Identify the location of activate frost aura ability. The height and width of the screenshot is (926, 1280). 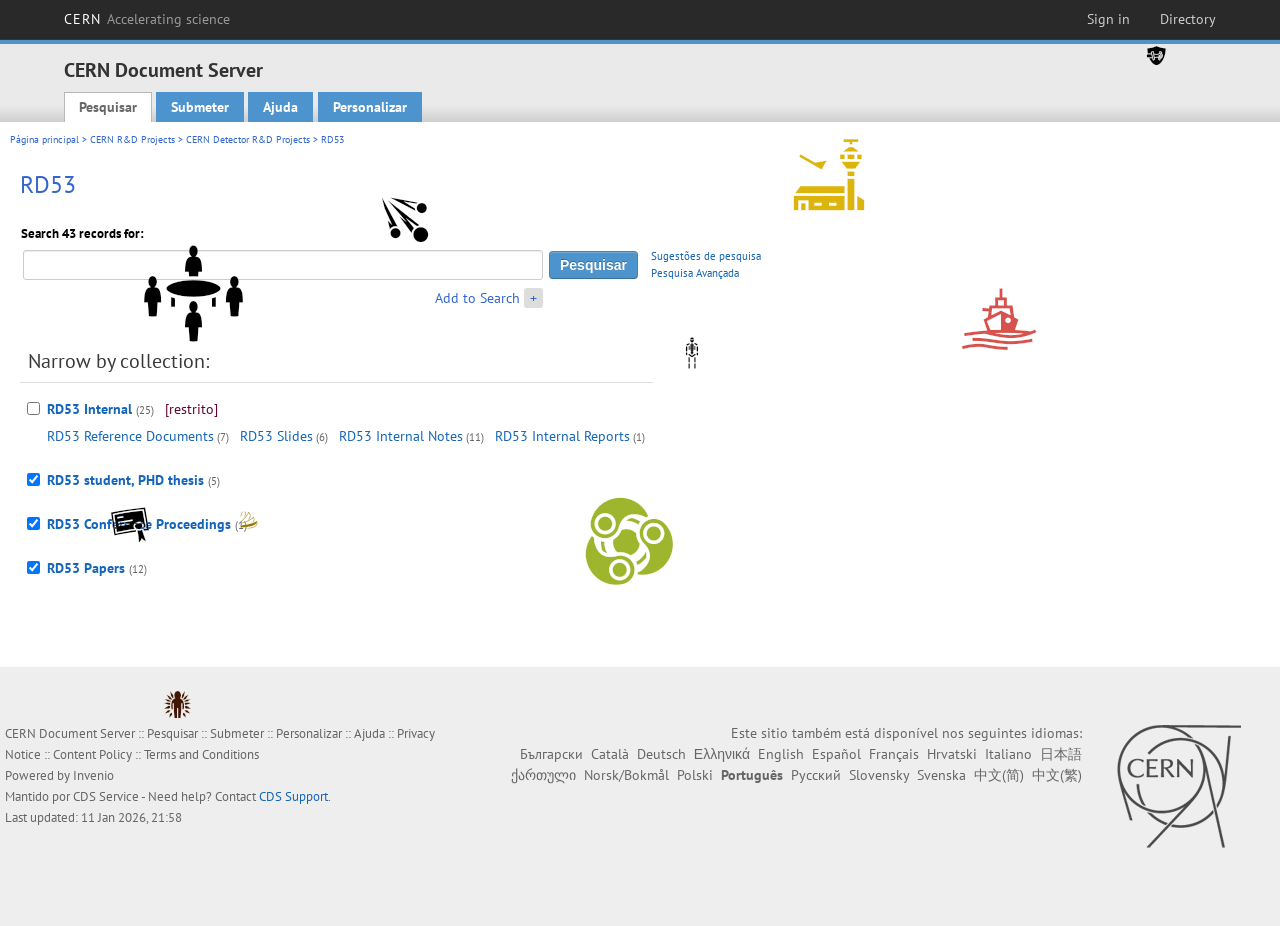
(177, 704).